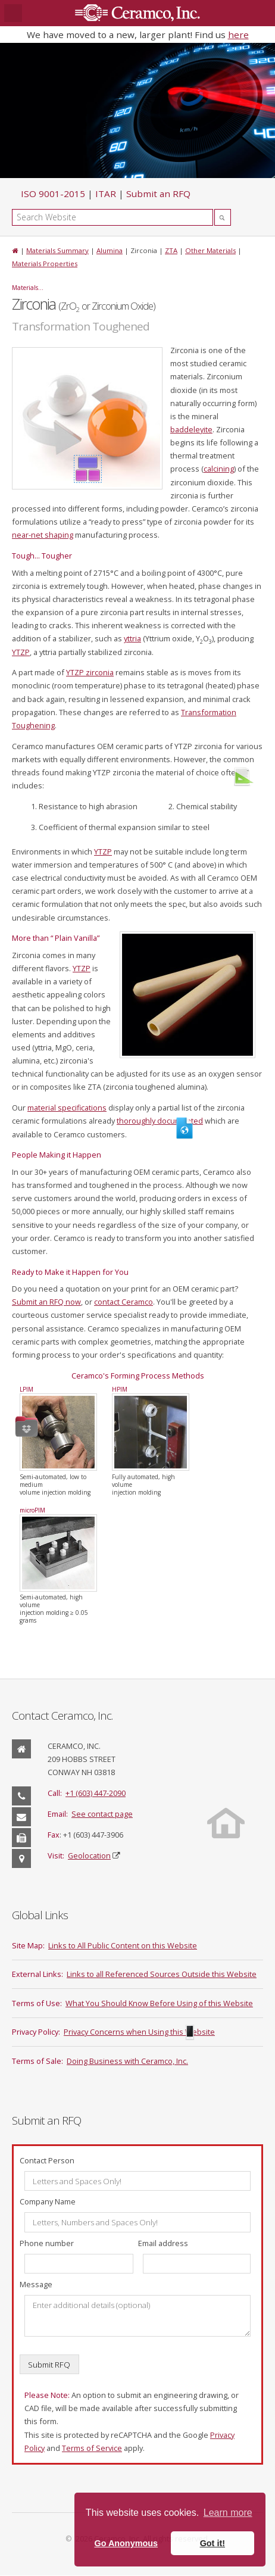  I want to click on select all items in the current view, so click(88, 469).